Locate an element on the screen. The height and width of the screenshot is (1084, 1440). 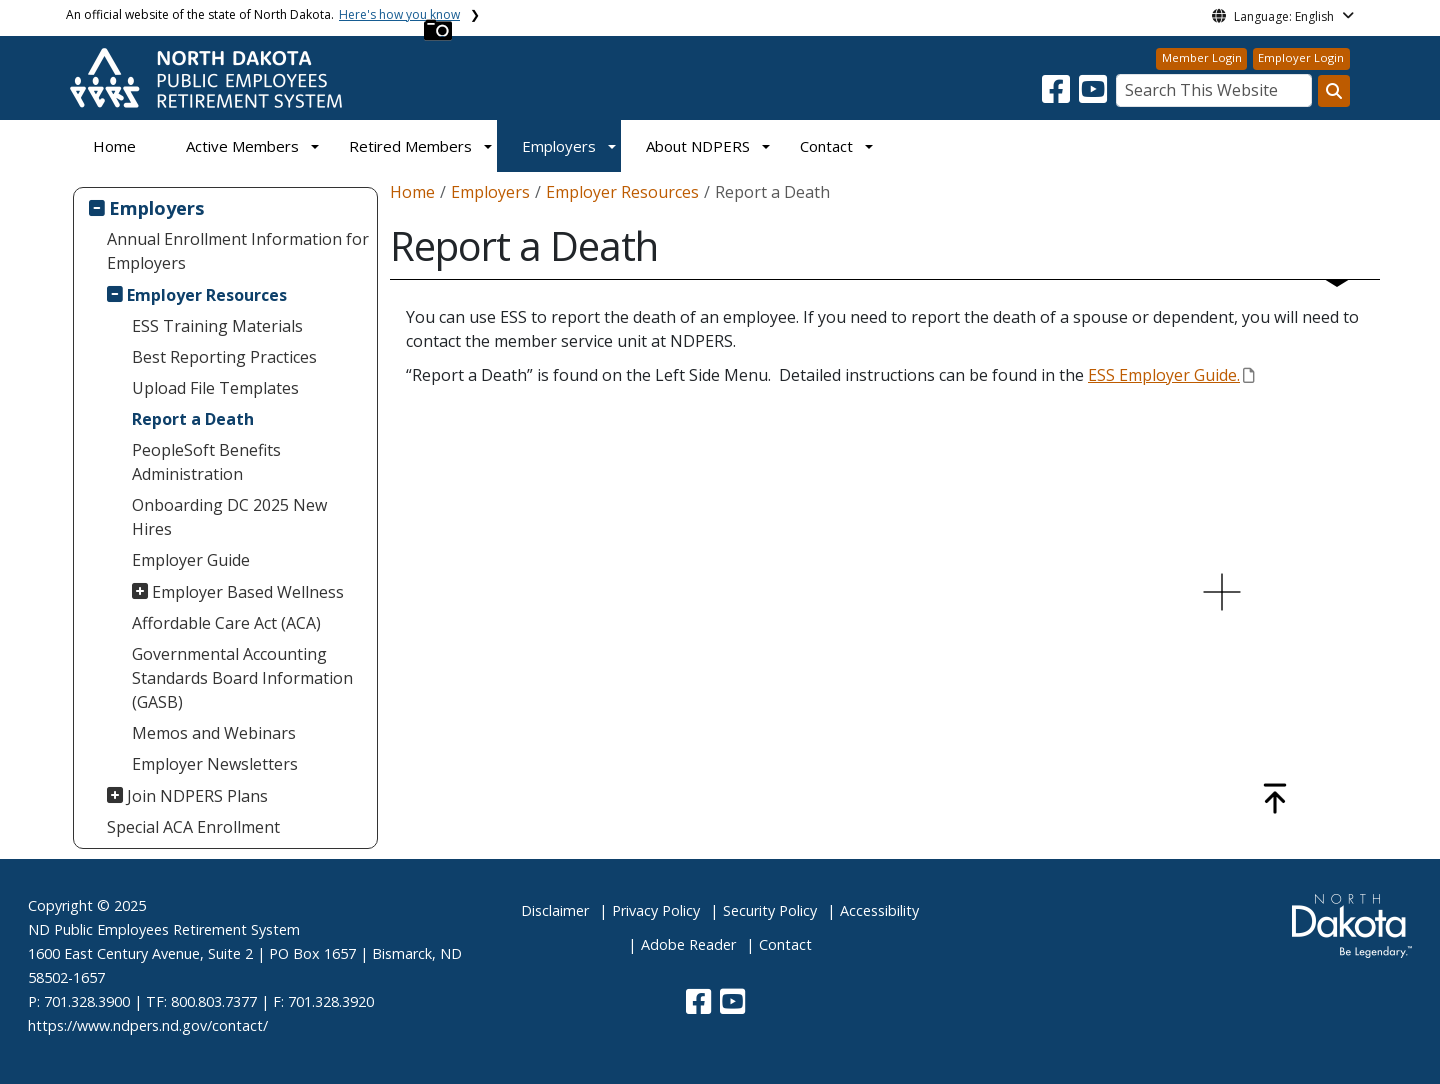
add a new item is located at coordinates (1222, 592).